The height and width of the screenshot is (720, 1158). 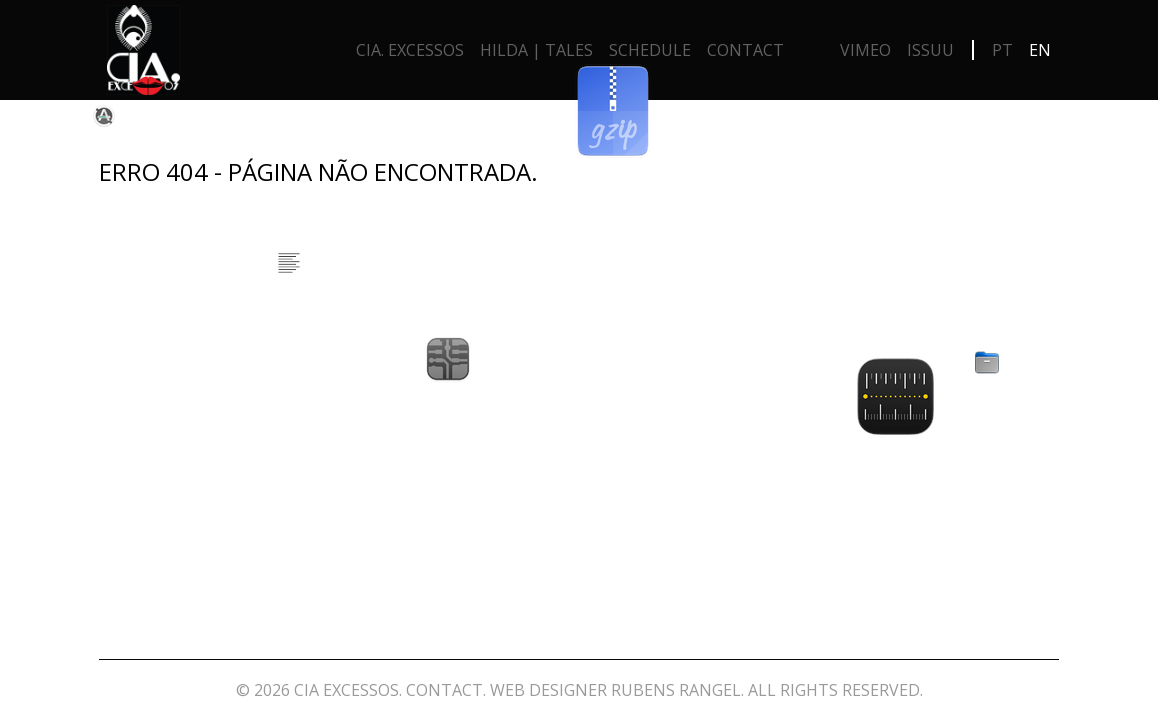 What do you see at coordinates (613, 111) in the screenshot?
I see `a gzip compressed file` at bounding box center [613, 111].